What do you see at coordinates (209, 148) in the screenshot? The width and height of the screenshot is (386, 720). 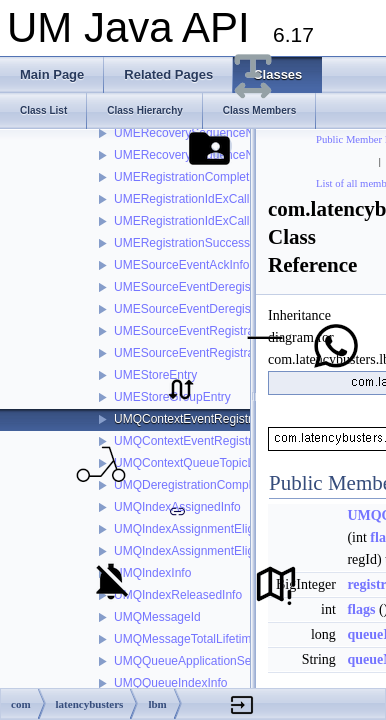 I see `open a shared folder` at bounding box center [209, 148].